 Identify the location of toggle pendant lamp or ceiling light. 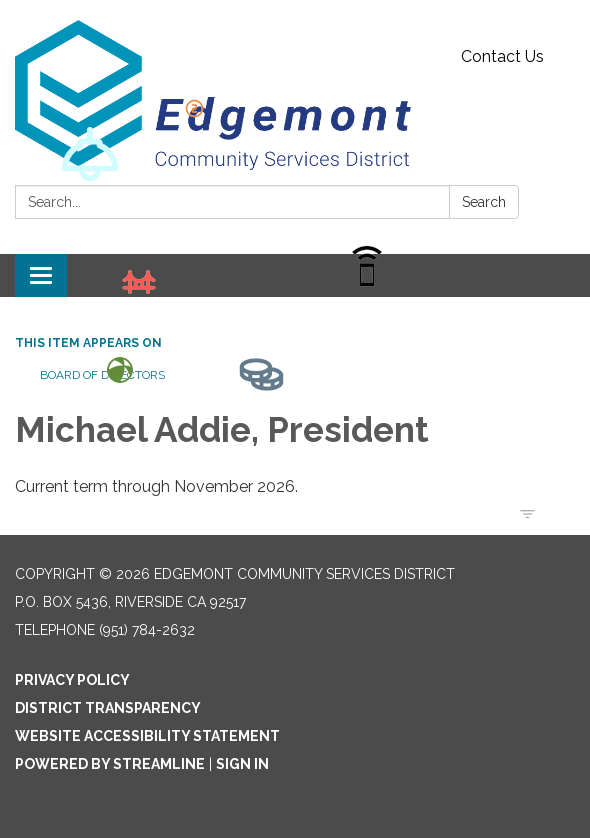
(90, 157).